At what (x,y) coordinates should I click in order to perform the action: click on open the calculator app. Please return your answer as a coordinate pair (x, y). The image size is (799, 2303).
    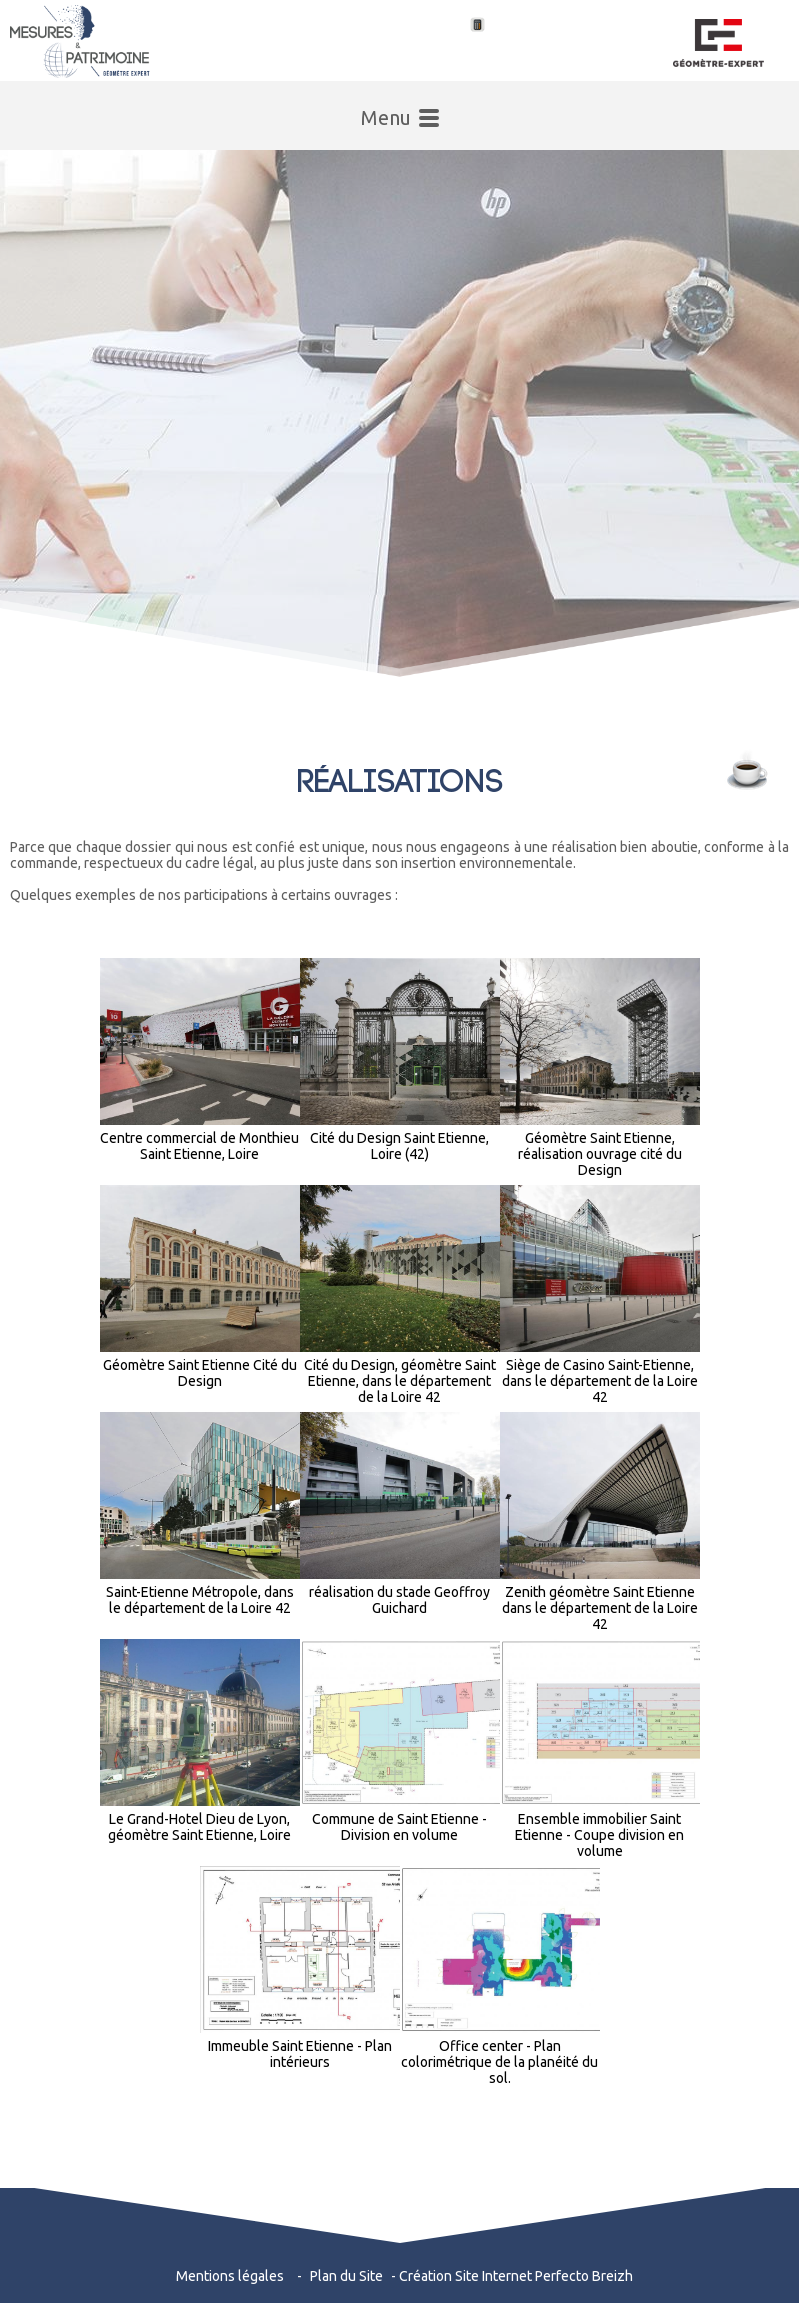
    Looking at the image, I should click on (477, 24).